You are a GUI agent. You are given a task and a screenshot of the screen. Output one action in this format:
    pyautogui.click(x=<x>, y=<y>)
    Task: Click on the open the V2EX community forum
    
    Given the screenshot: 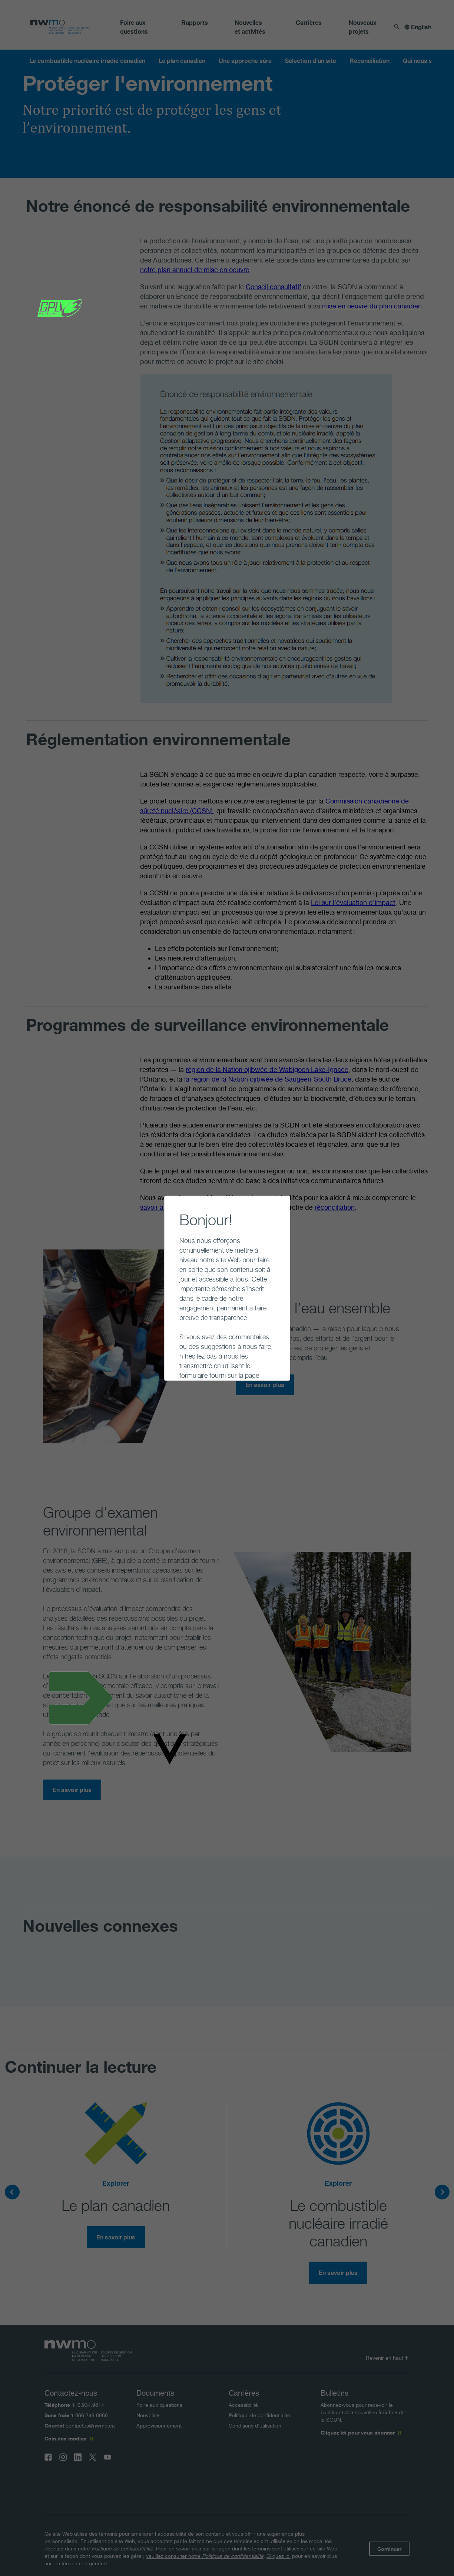 What is the action you would take?
    pyautogui.click(x=81, y=1698)
    